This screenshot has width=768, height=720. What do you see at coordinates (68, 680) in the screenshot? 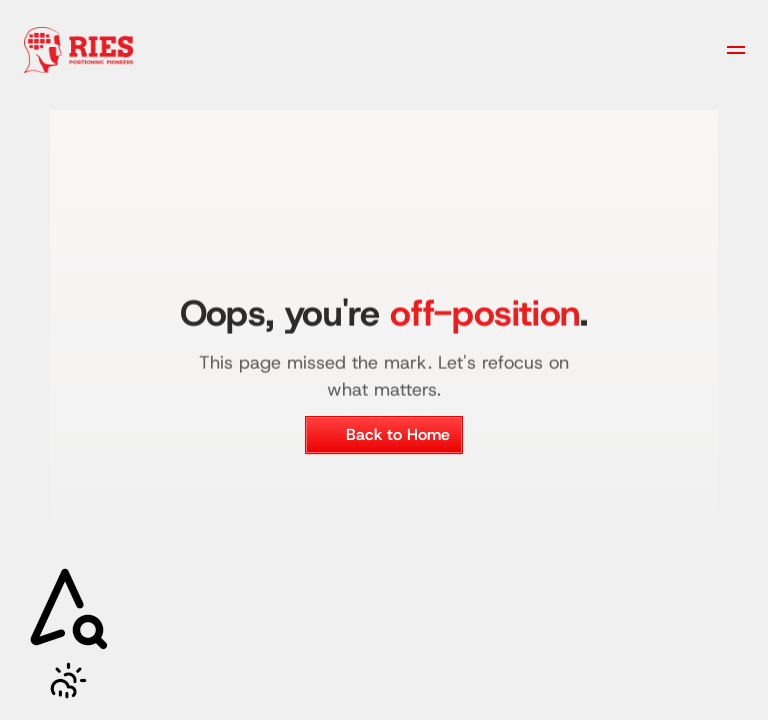
I see `current weather conditions: partly cloudy with rain` at bounding box center [68, 680].